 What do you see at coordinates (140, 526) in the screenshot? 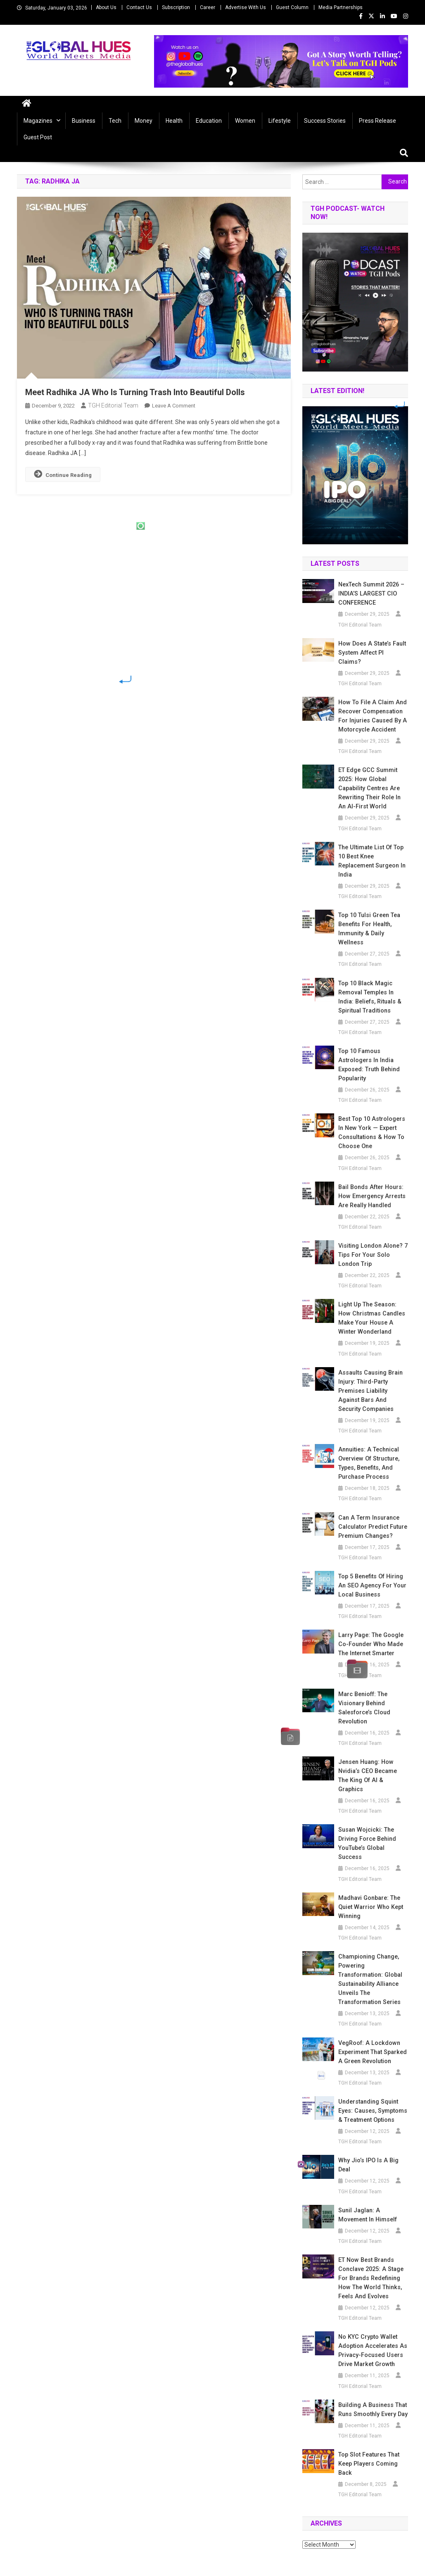
I see `iPod shuffle device icon` at bounding box center [140, 526].